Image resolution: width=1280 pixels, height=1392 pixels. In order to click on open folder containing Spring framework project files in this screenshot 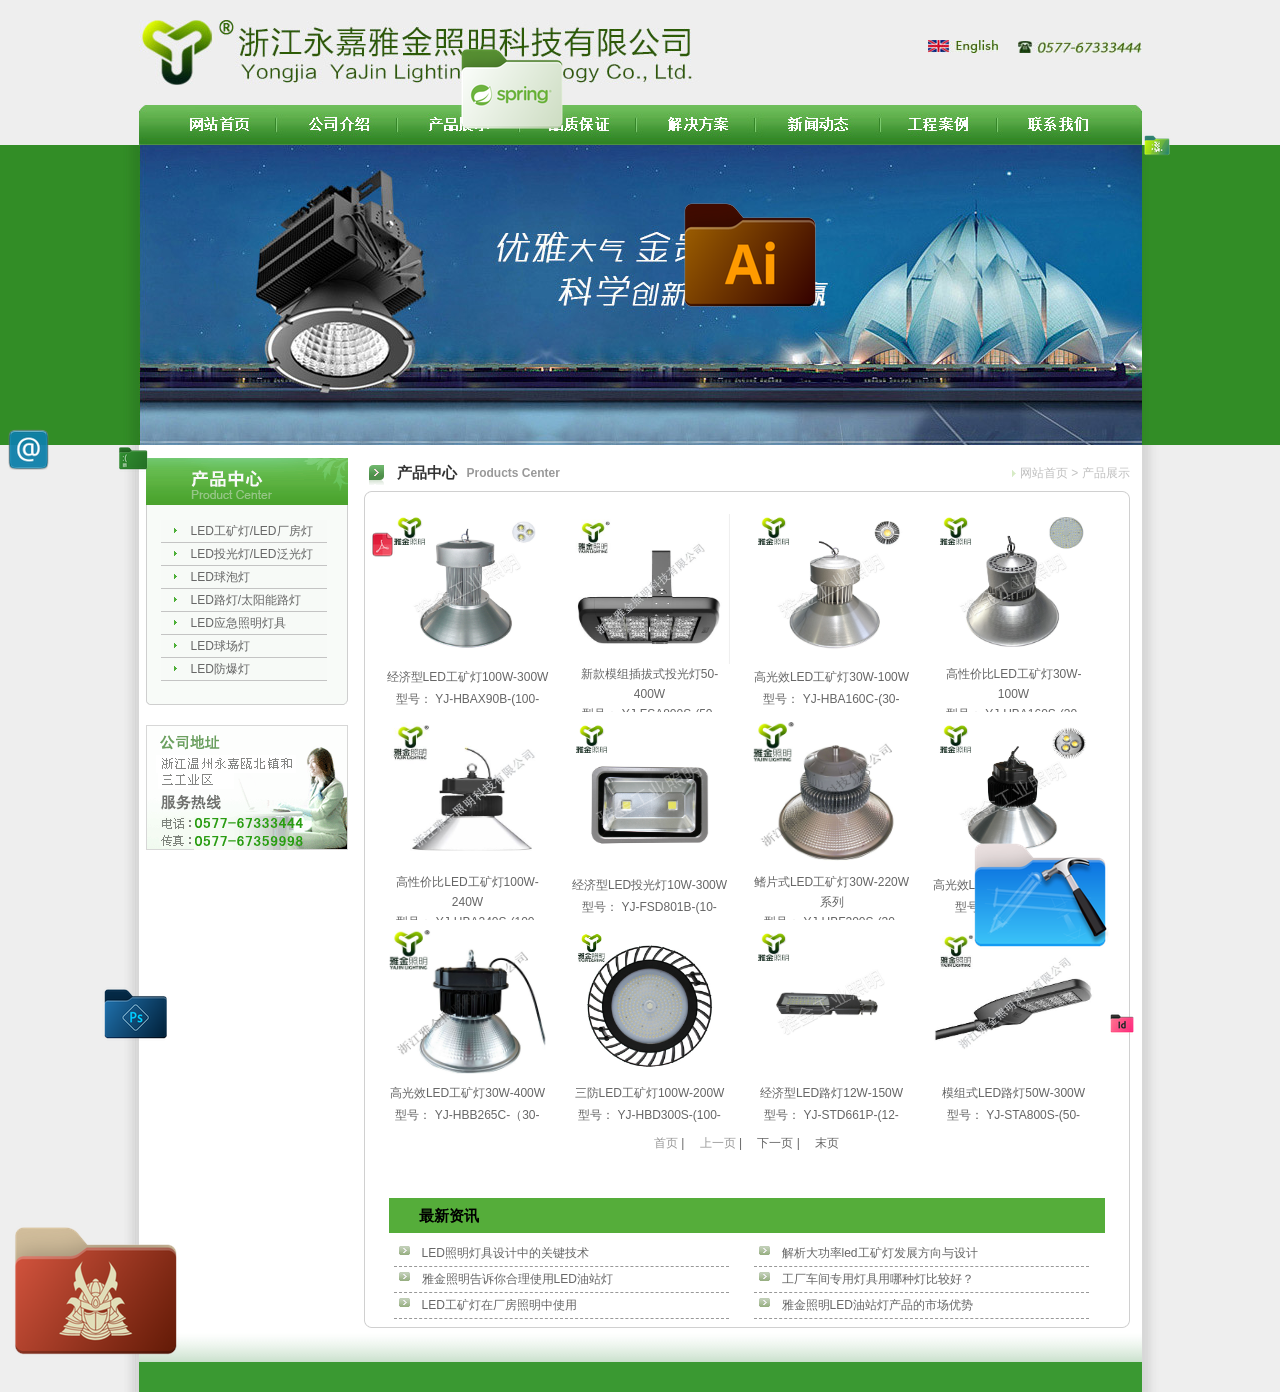, I will do `click(511, 91)`.